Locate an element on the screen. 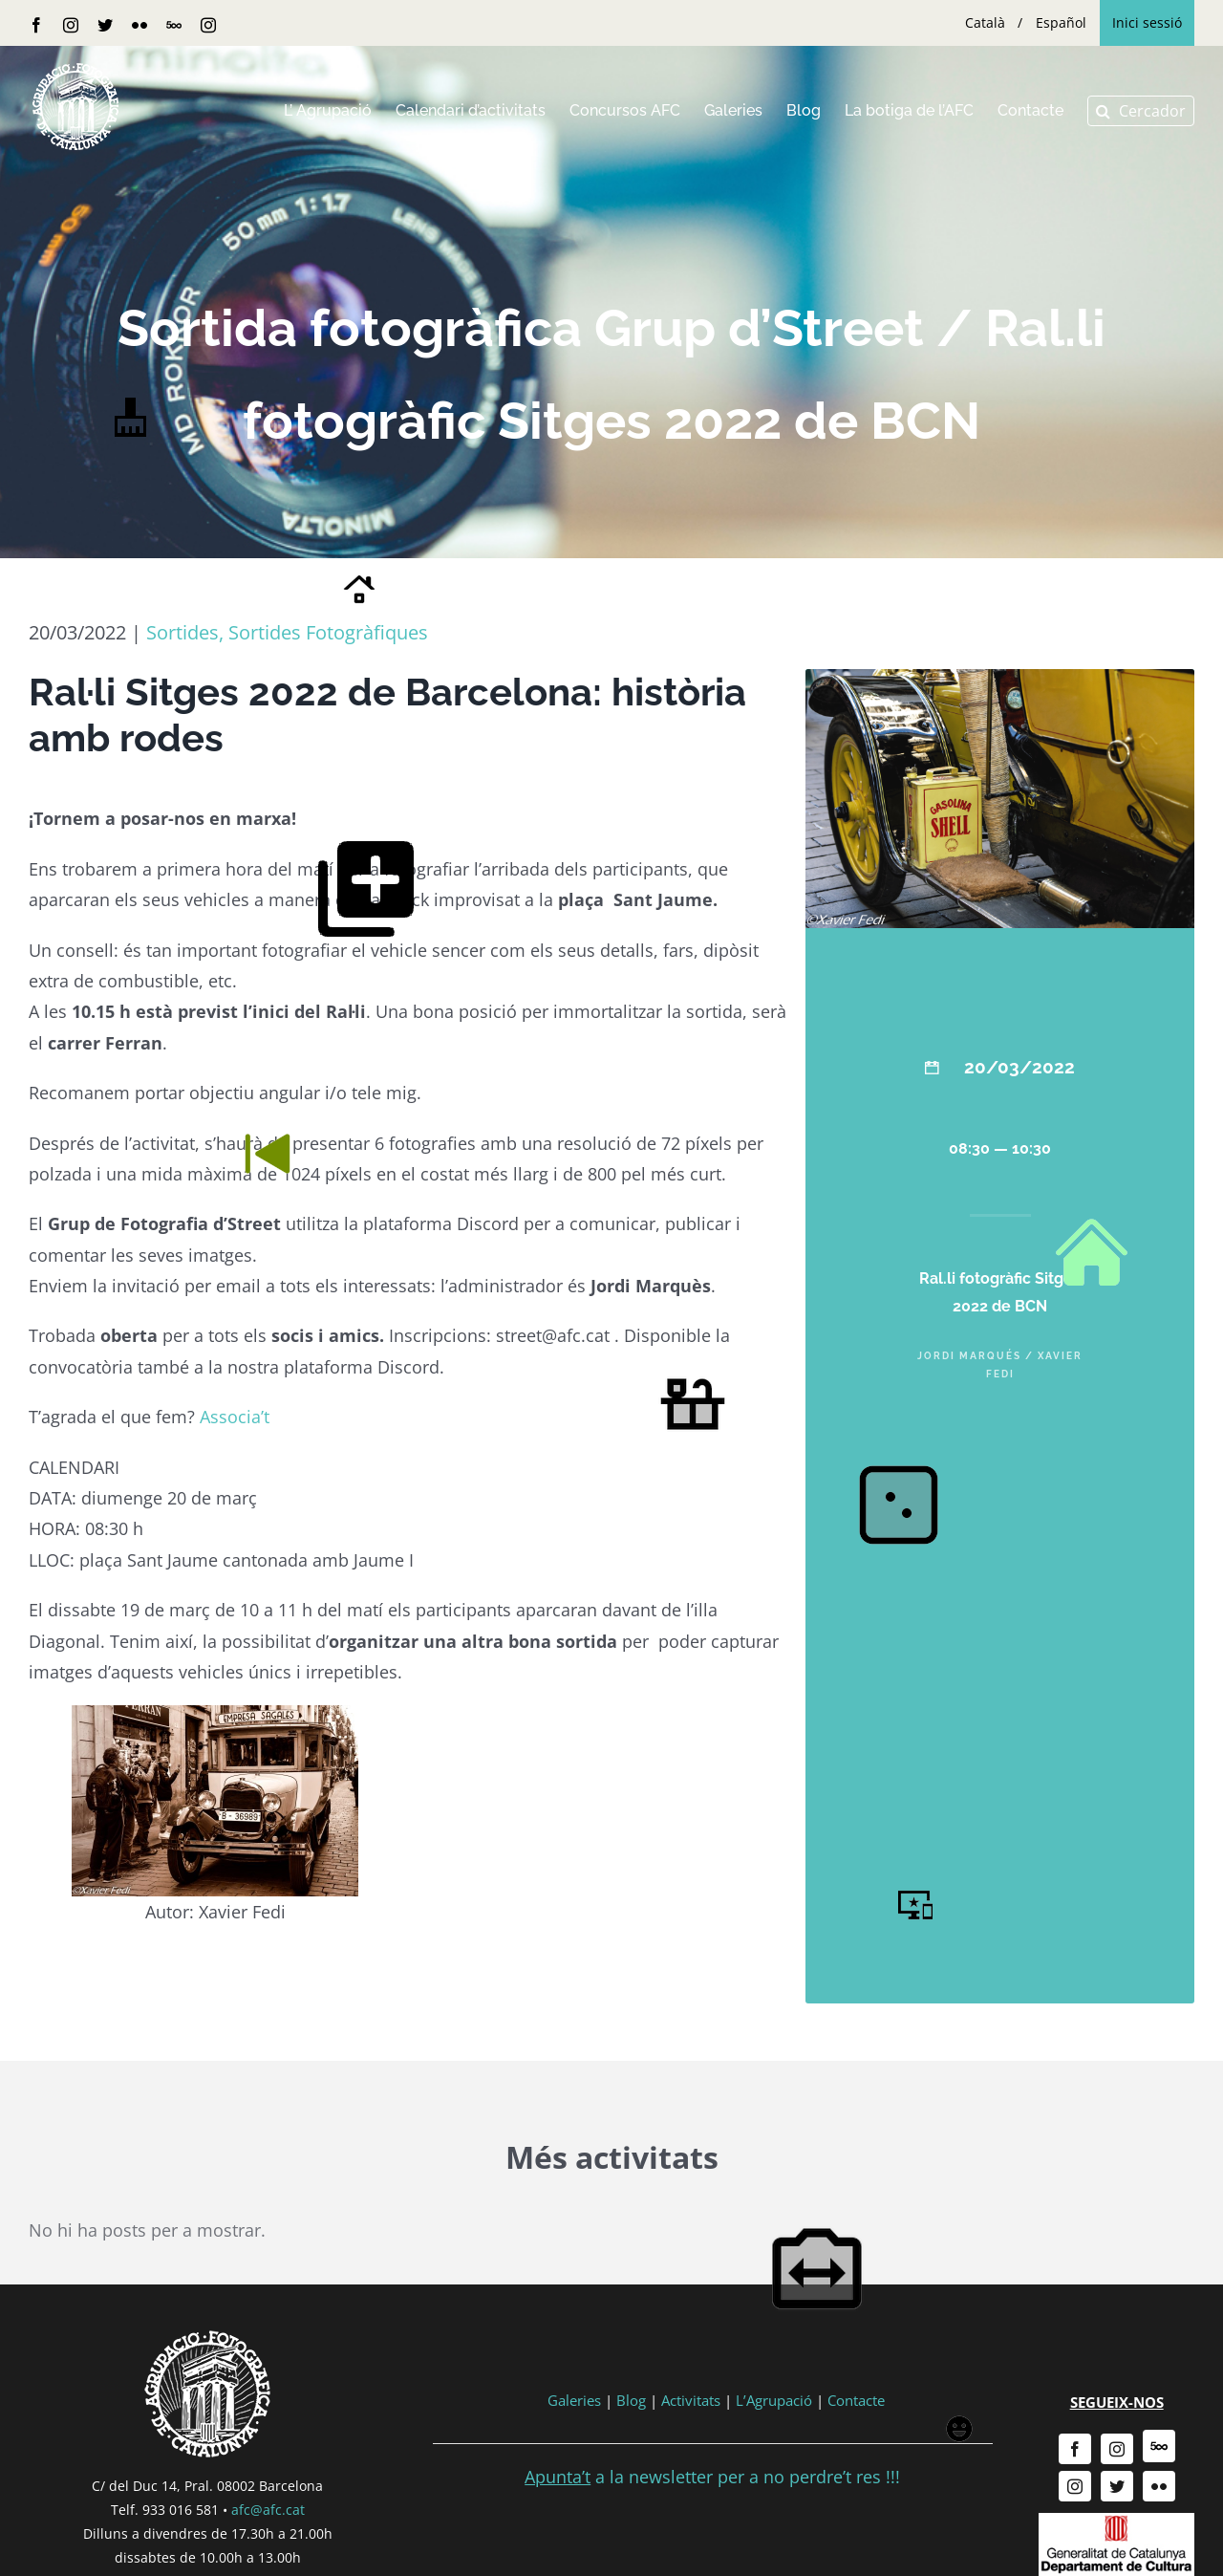 Image resolution: width=1223 pixels, height=2576 pixels. roll the dice in a game is located at coordinates (898, 1504).